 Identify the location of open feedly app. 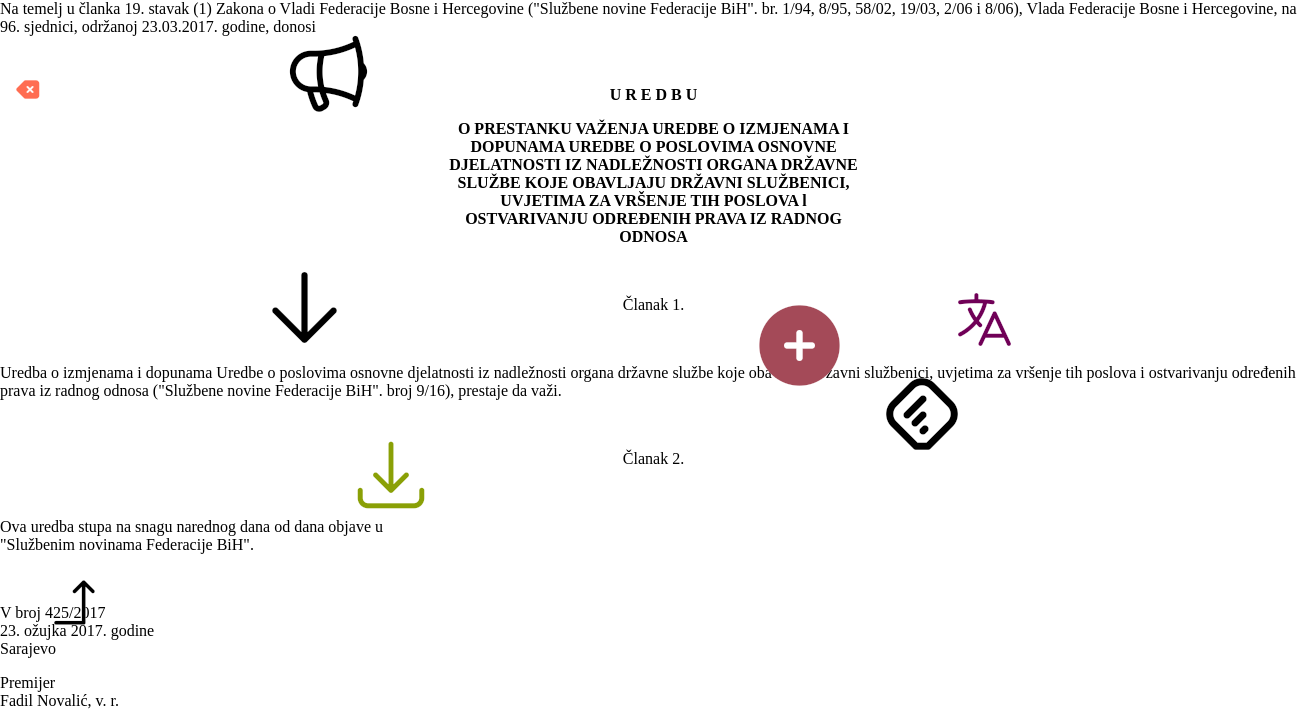
(922, 414).